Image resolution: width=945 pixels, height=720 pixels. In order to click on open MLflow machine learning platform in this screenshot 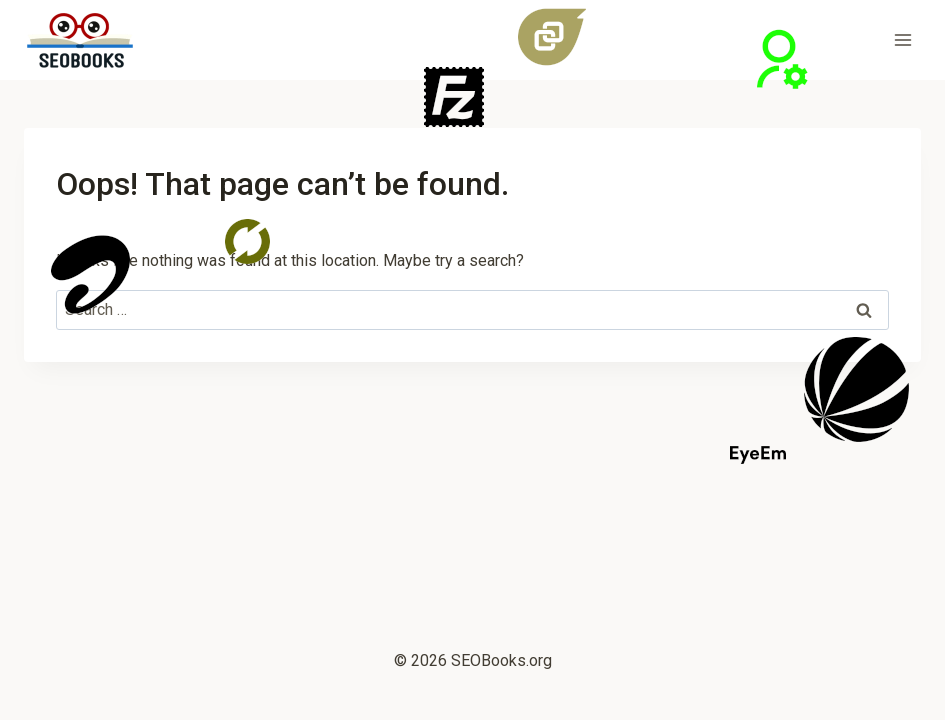, I will do `click(247, 241)`.